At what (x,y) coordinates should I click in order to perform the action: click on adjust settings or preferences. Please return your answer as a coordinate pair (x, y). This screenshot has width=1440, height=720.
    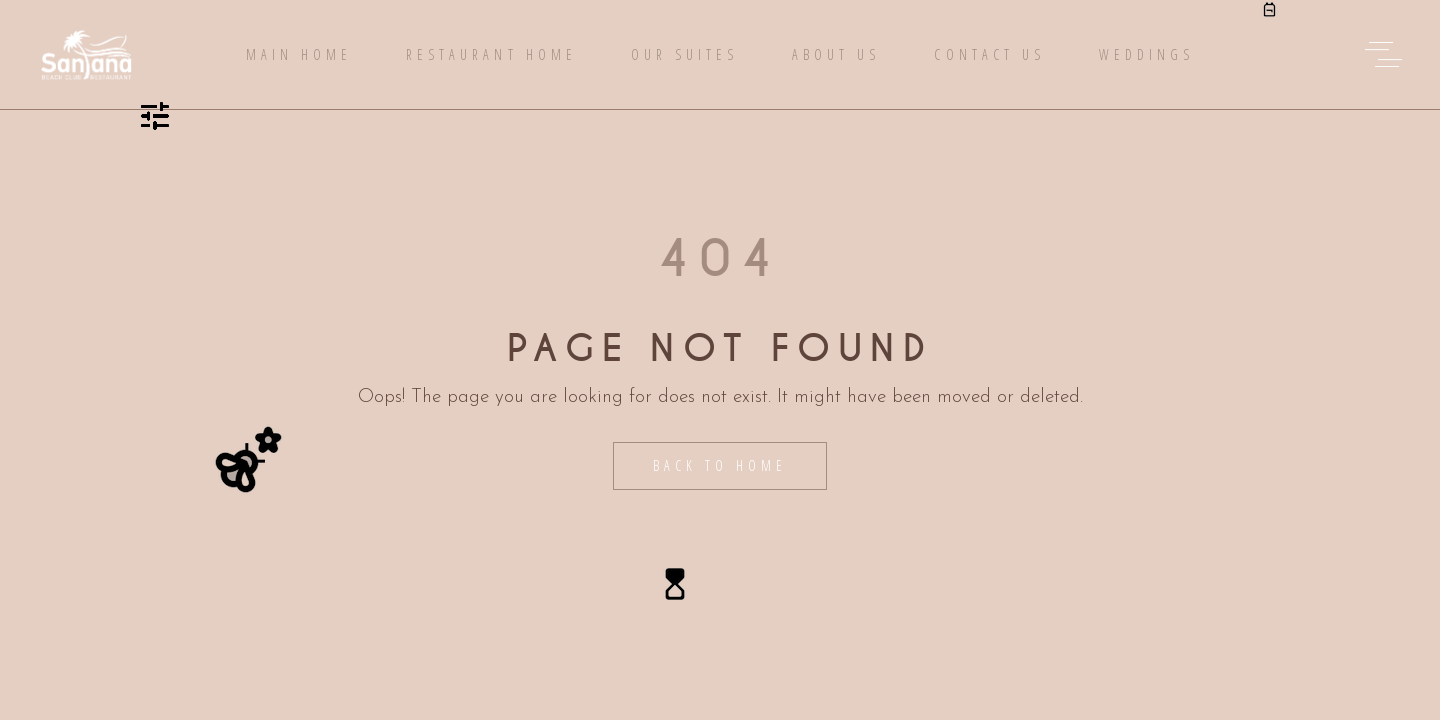
    Looking at the image, I should click on (155, 116).